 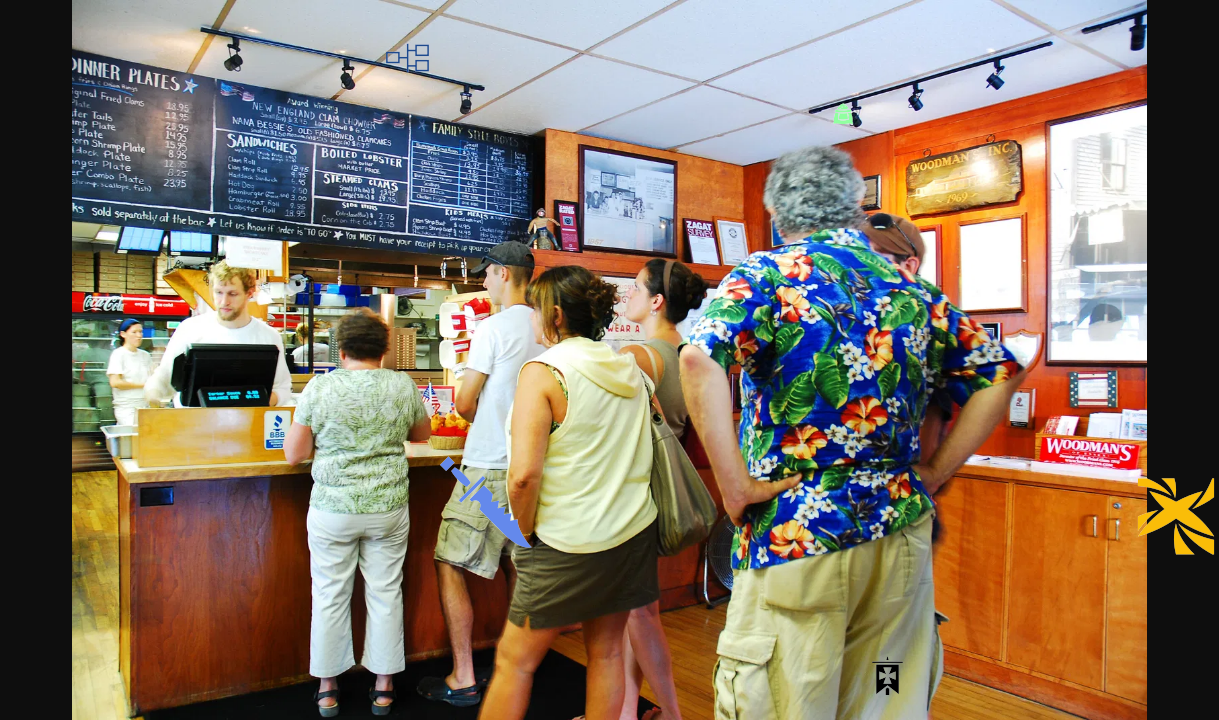 What do you see at coordinates (486, 502) in the screenshot?
I see `equip a knife or melee weapon` at bounding box center [486, 502].